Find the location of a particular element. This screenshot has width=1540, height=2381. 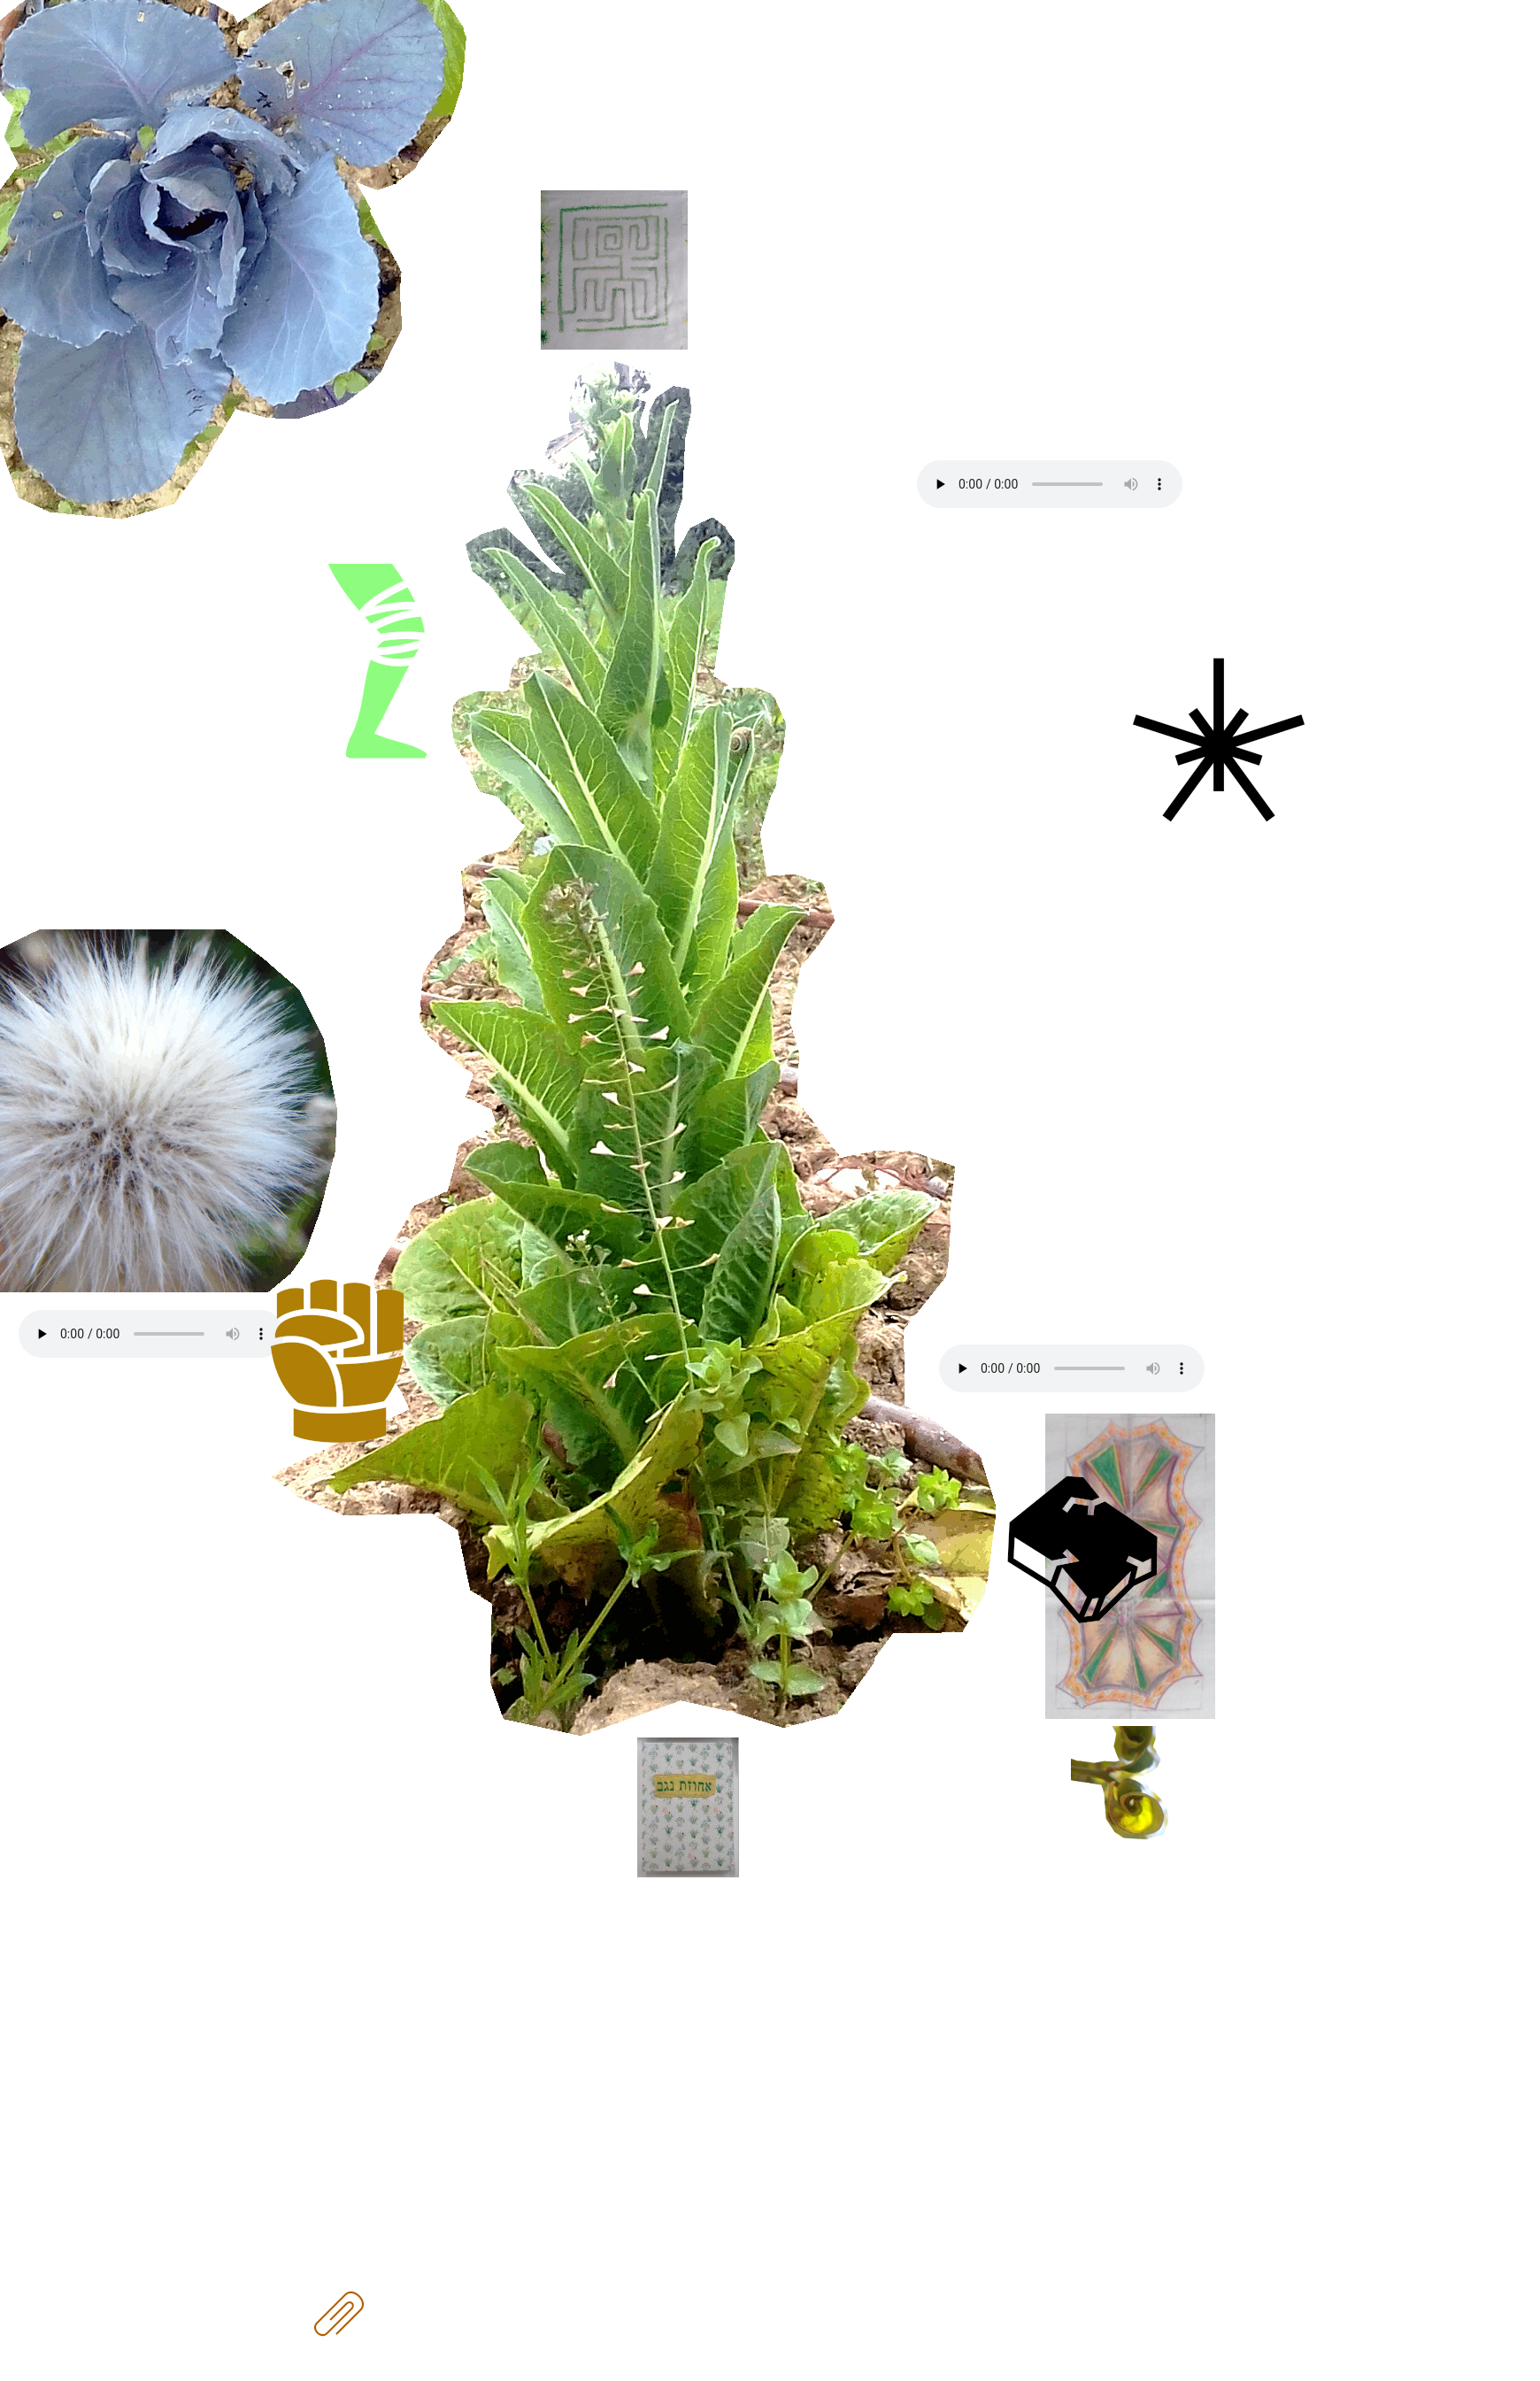

indicates strength or power attribute in a game is located at coordinates (335, 1360).